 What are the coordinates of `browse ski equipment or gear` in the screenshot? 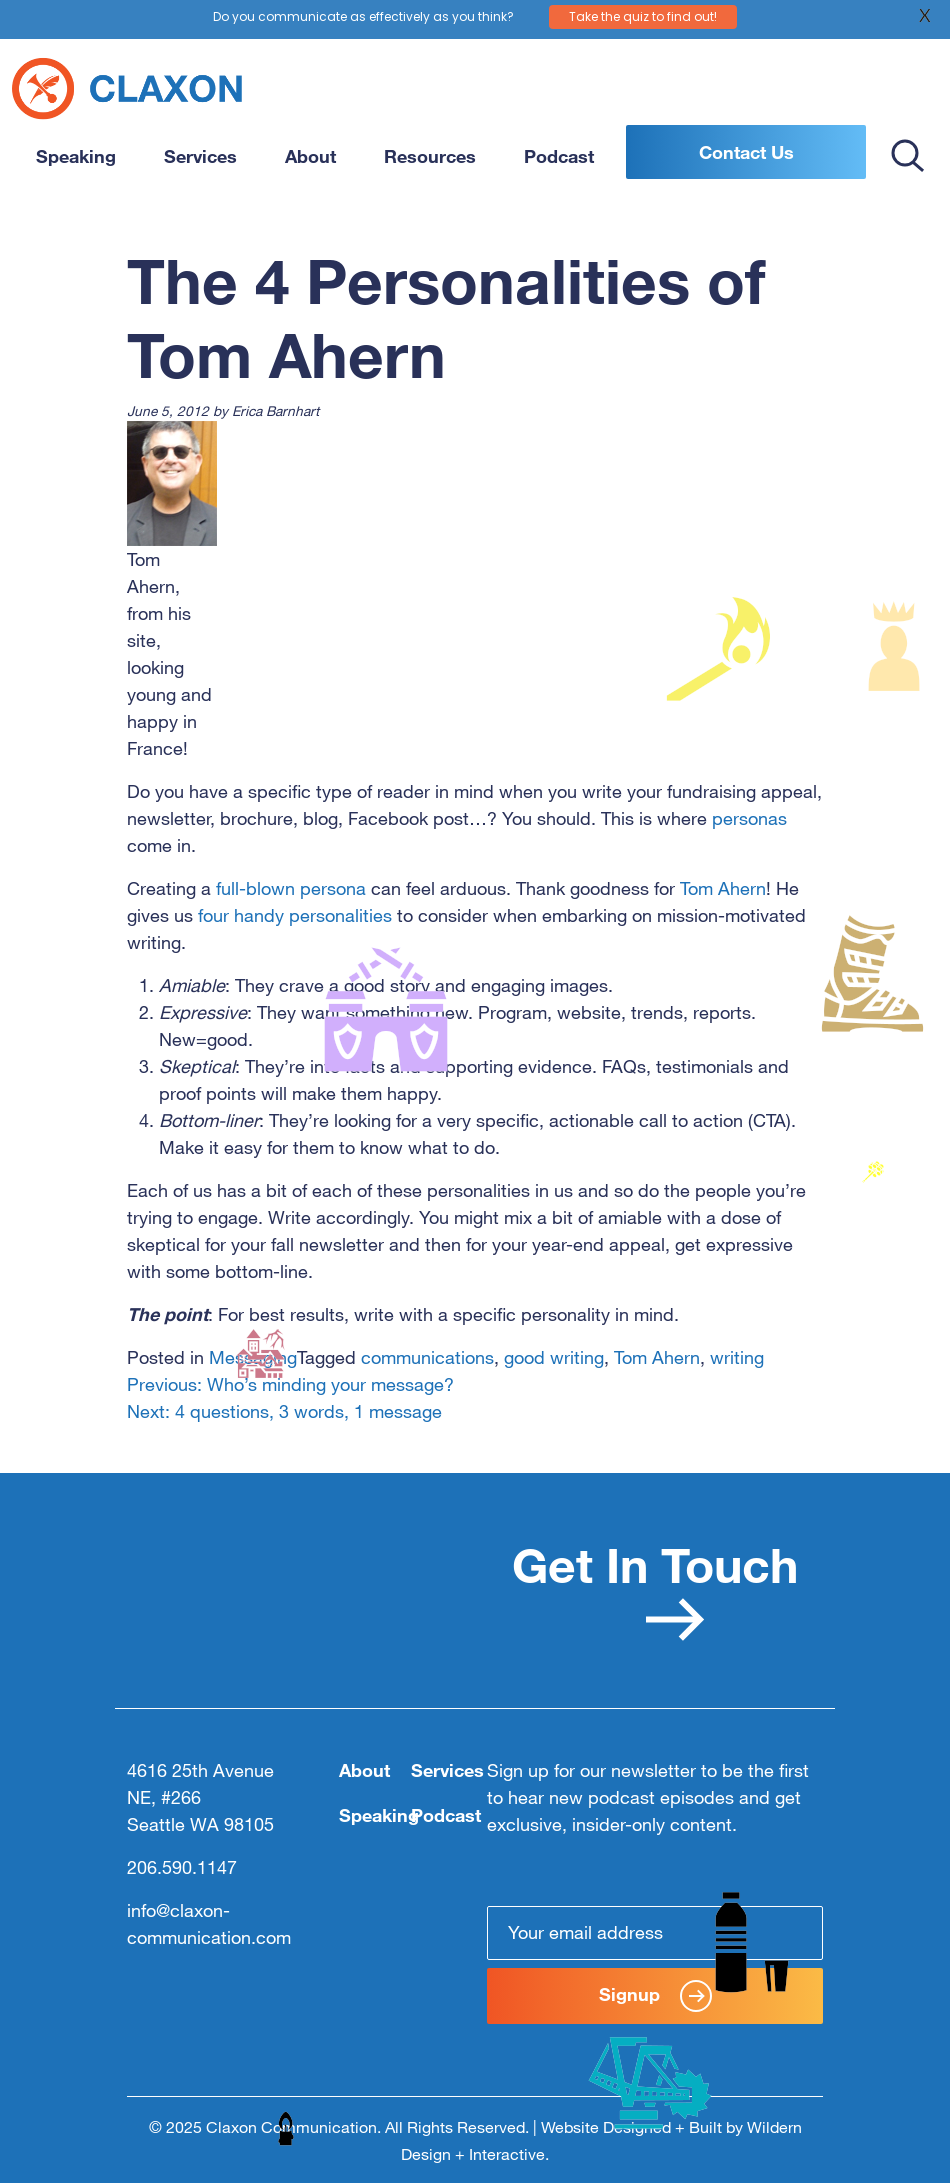 It's located at (872, 973).